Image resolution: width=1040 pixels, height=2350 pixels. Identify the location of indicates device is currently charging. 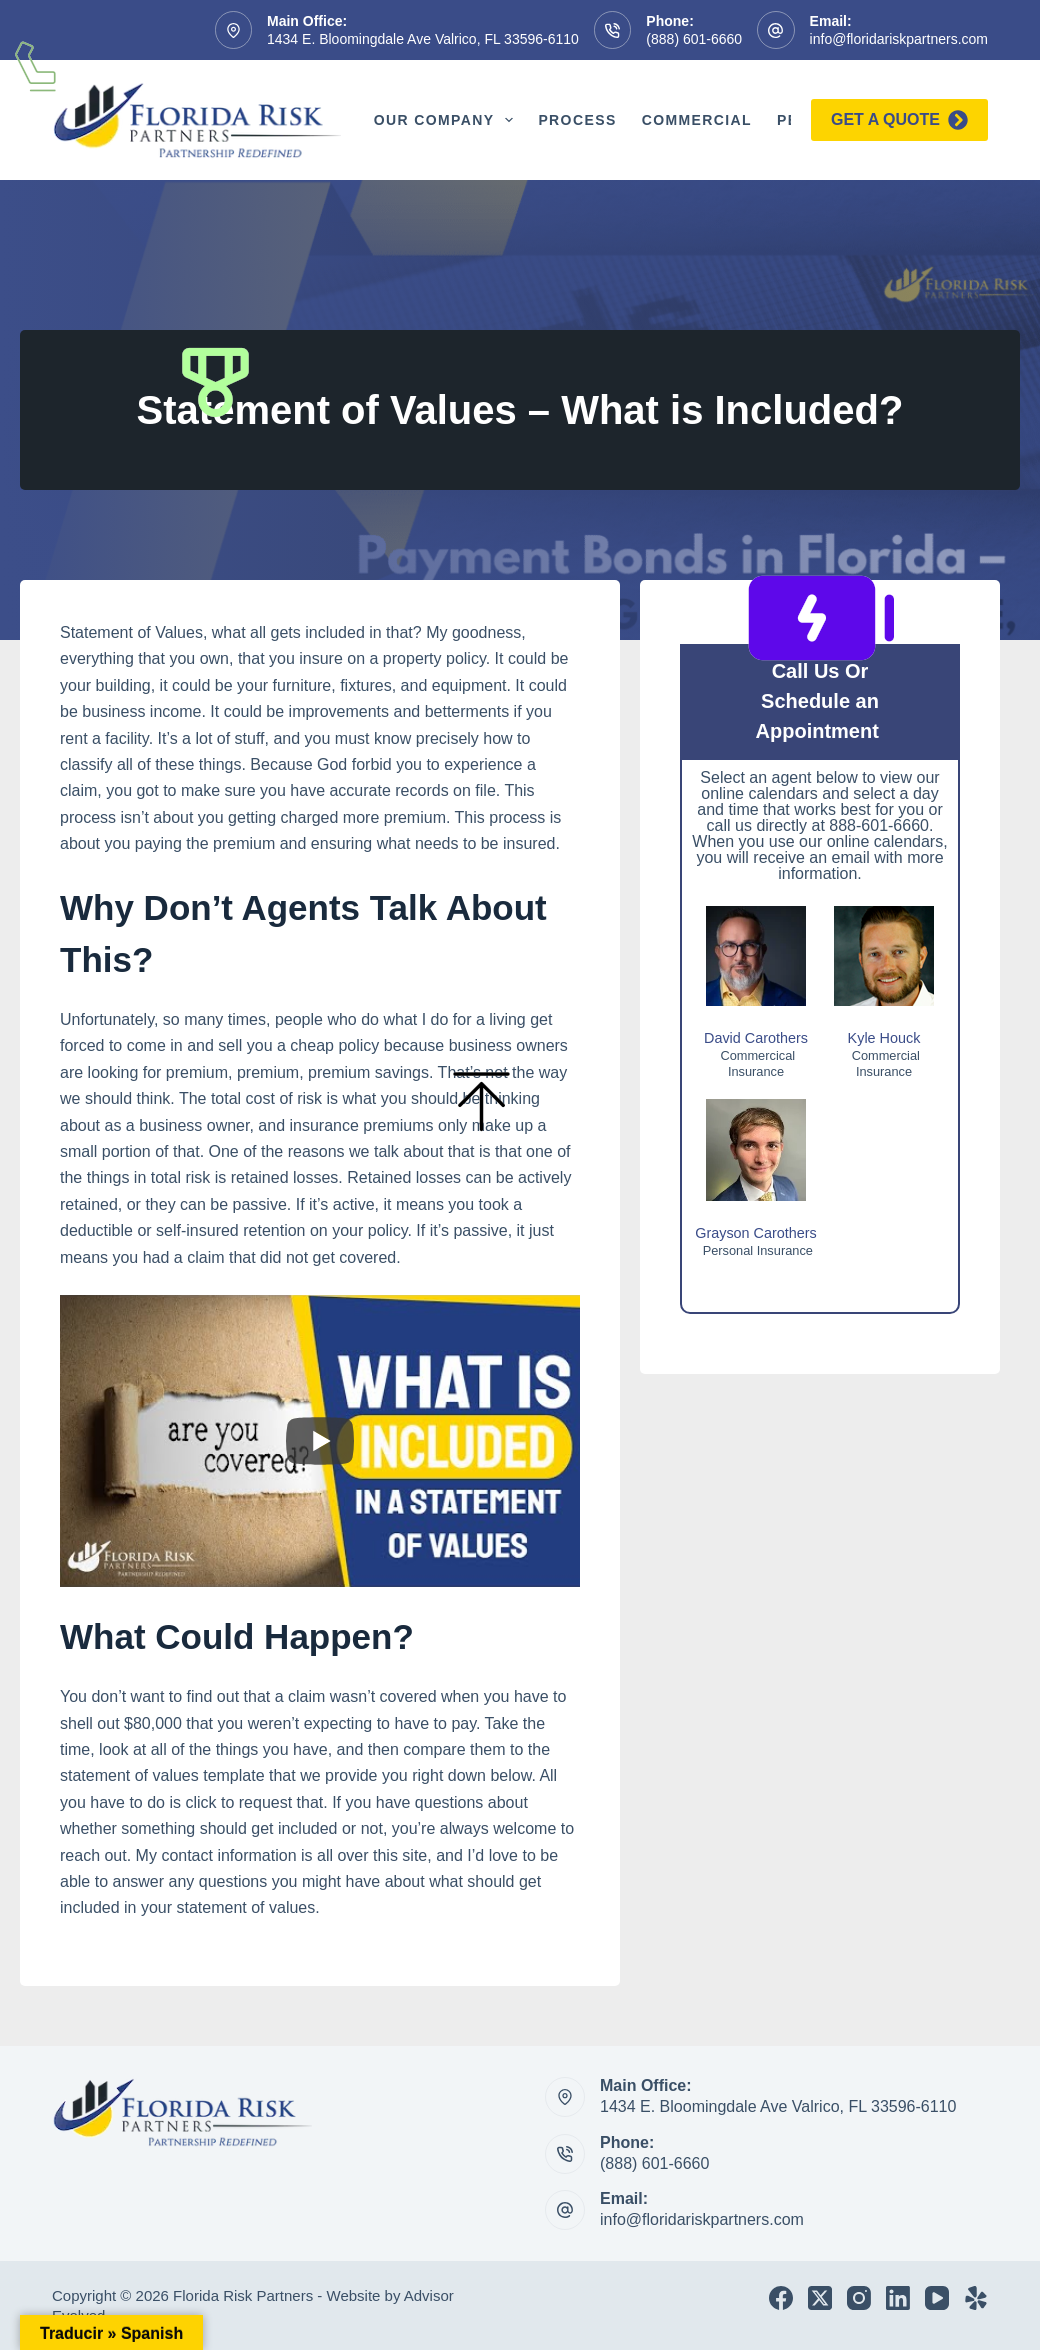
(819, 618).